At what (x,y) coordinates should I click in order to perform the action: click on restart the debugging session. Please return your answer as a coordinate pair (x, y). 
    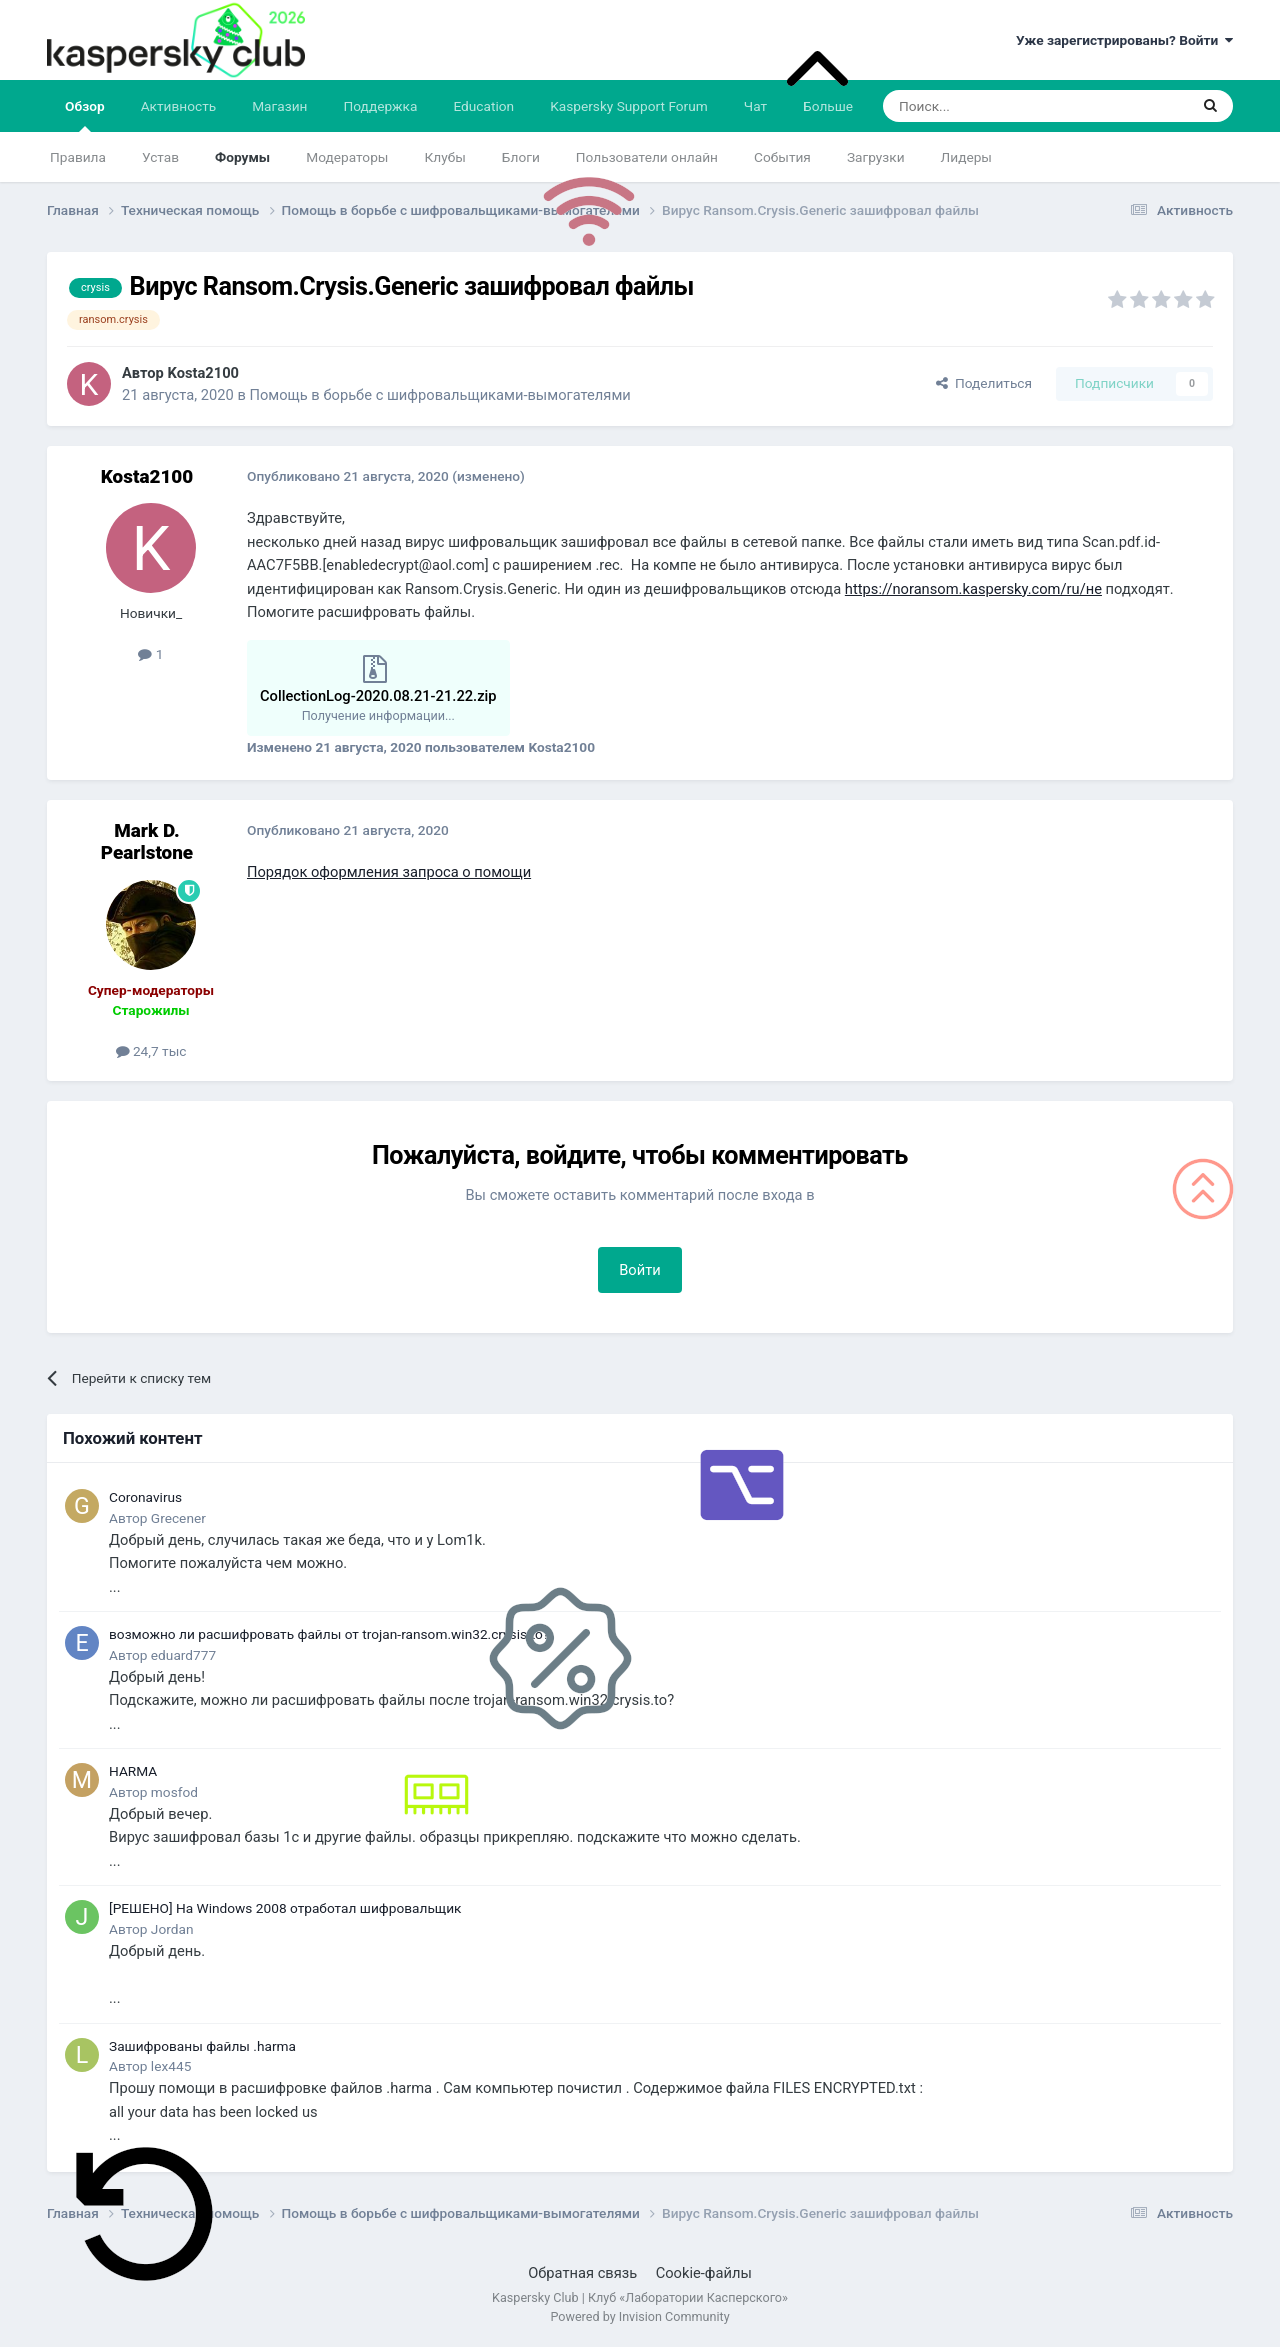
    Looking at the image, I should click on (143, 2214).